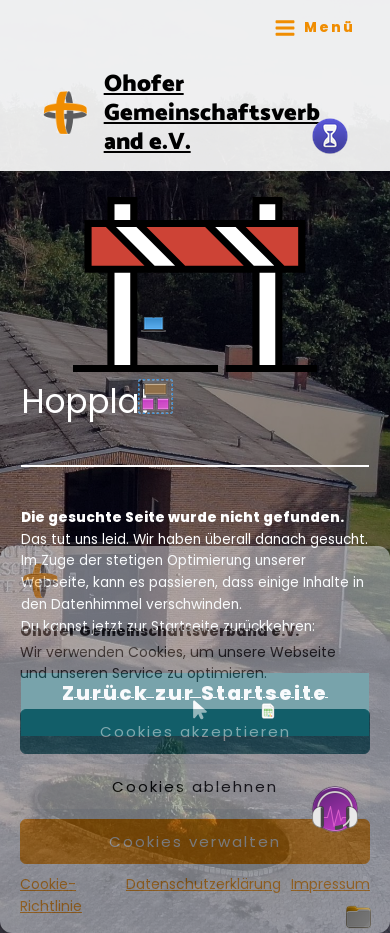  I want to click on select all items in the current view, so click(155, 396).